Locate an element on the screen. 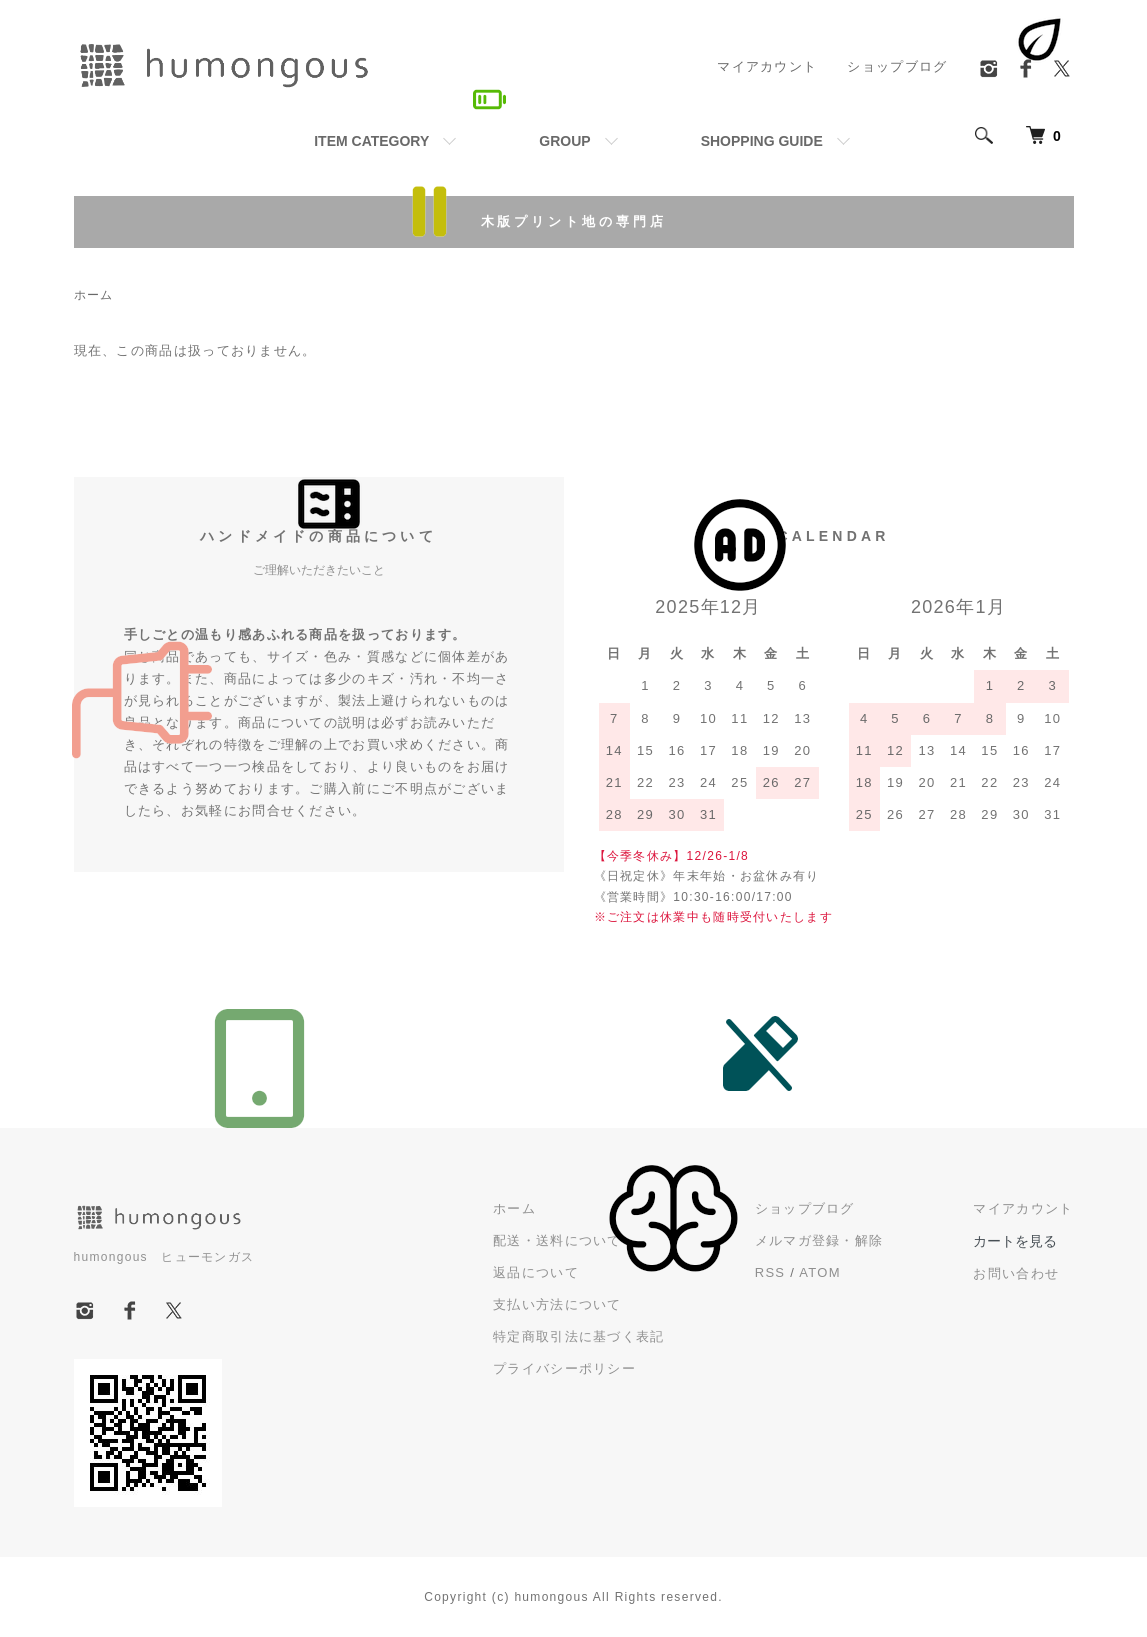 The width and height of the screenshot is (1147, 1637). indicates medium battery level is located at coordinates (489, 99).